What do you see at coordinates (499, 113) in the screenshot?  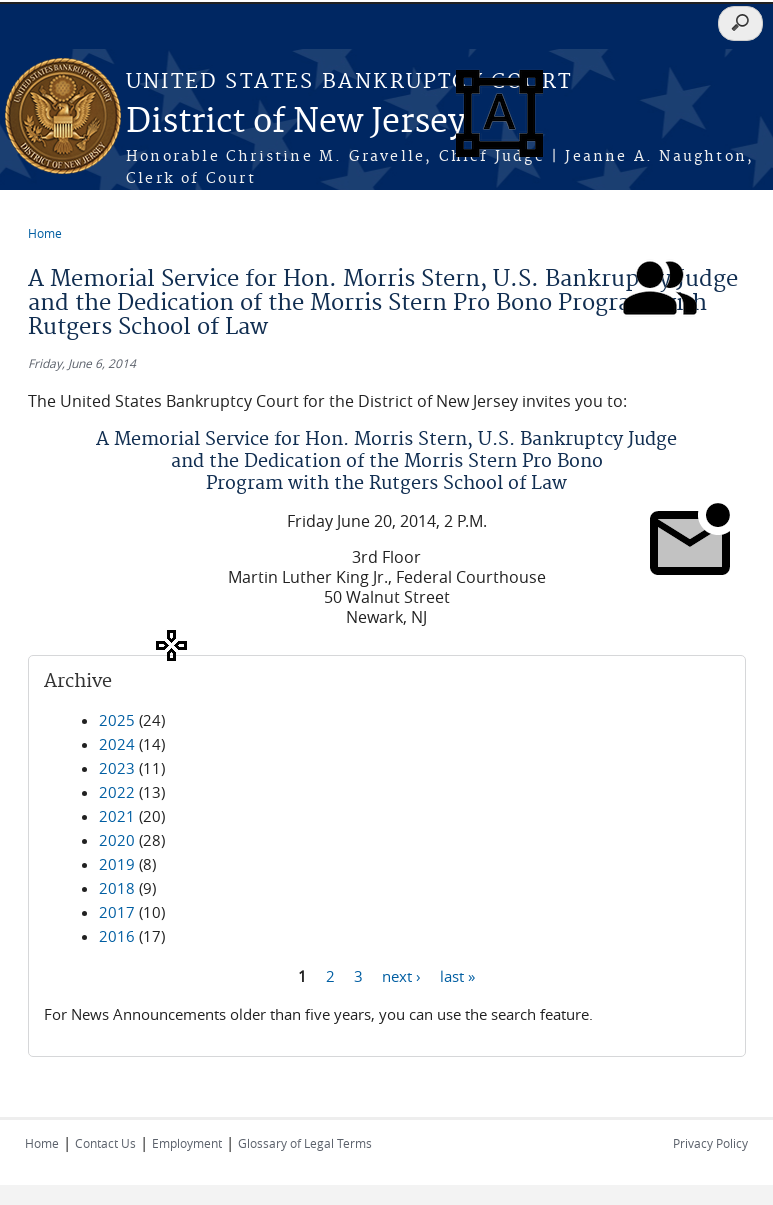 I see `format or edit text box properties` at bounding box center [499, 113].